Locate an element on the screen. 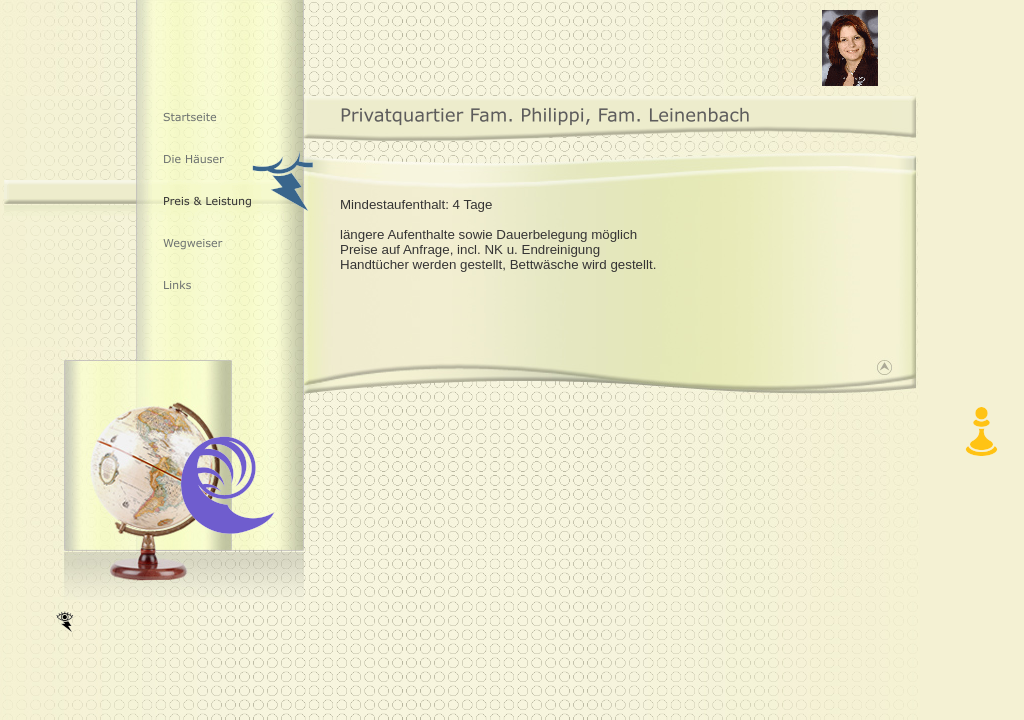 This screenshot has width=1024, height=720. start a new chess game is located at coordinates (981, 431).